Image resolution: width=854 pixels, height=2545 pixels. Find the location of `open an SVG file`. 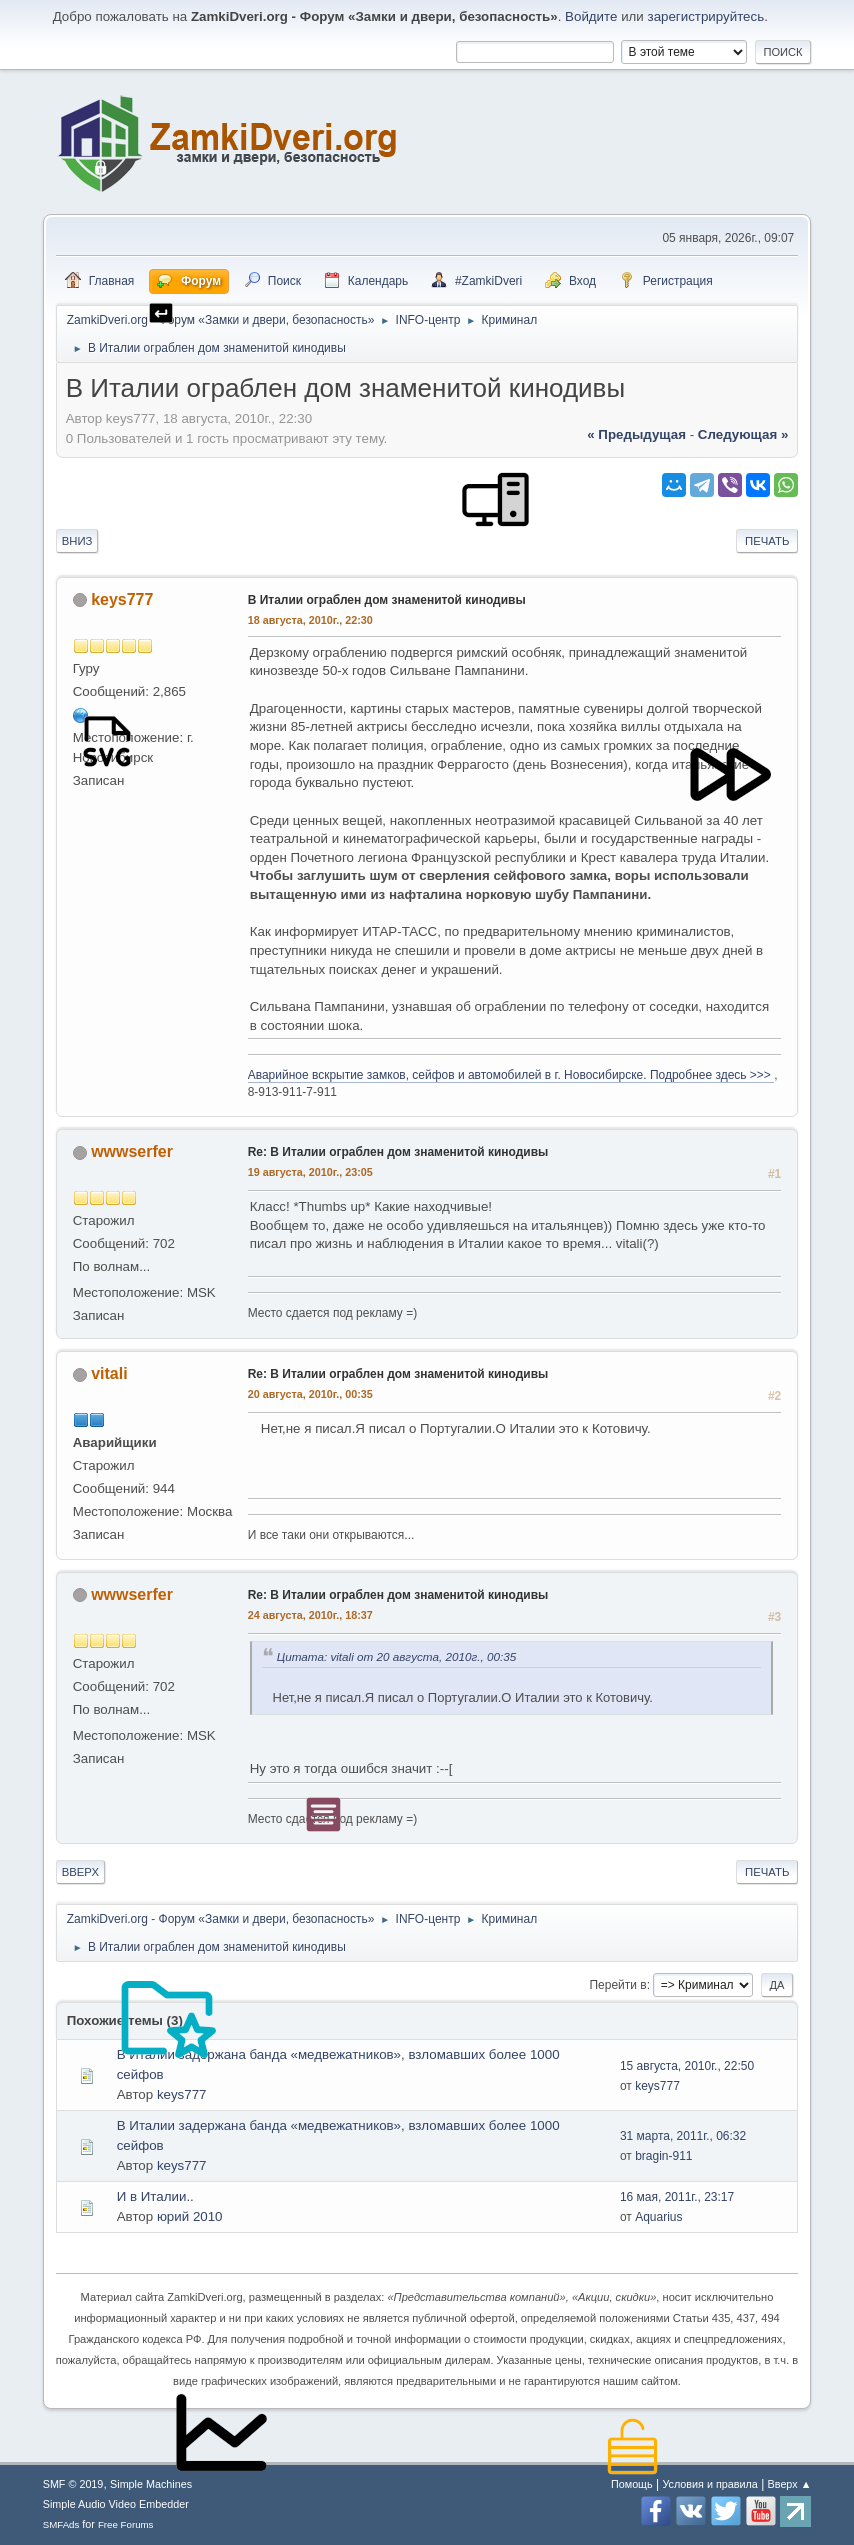

open an SVG file is located at coordinates (107, 743).